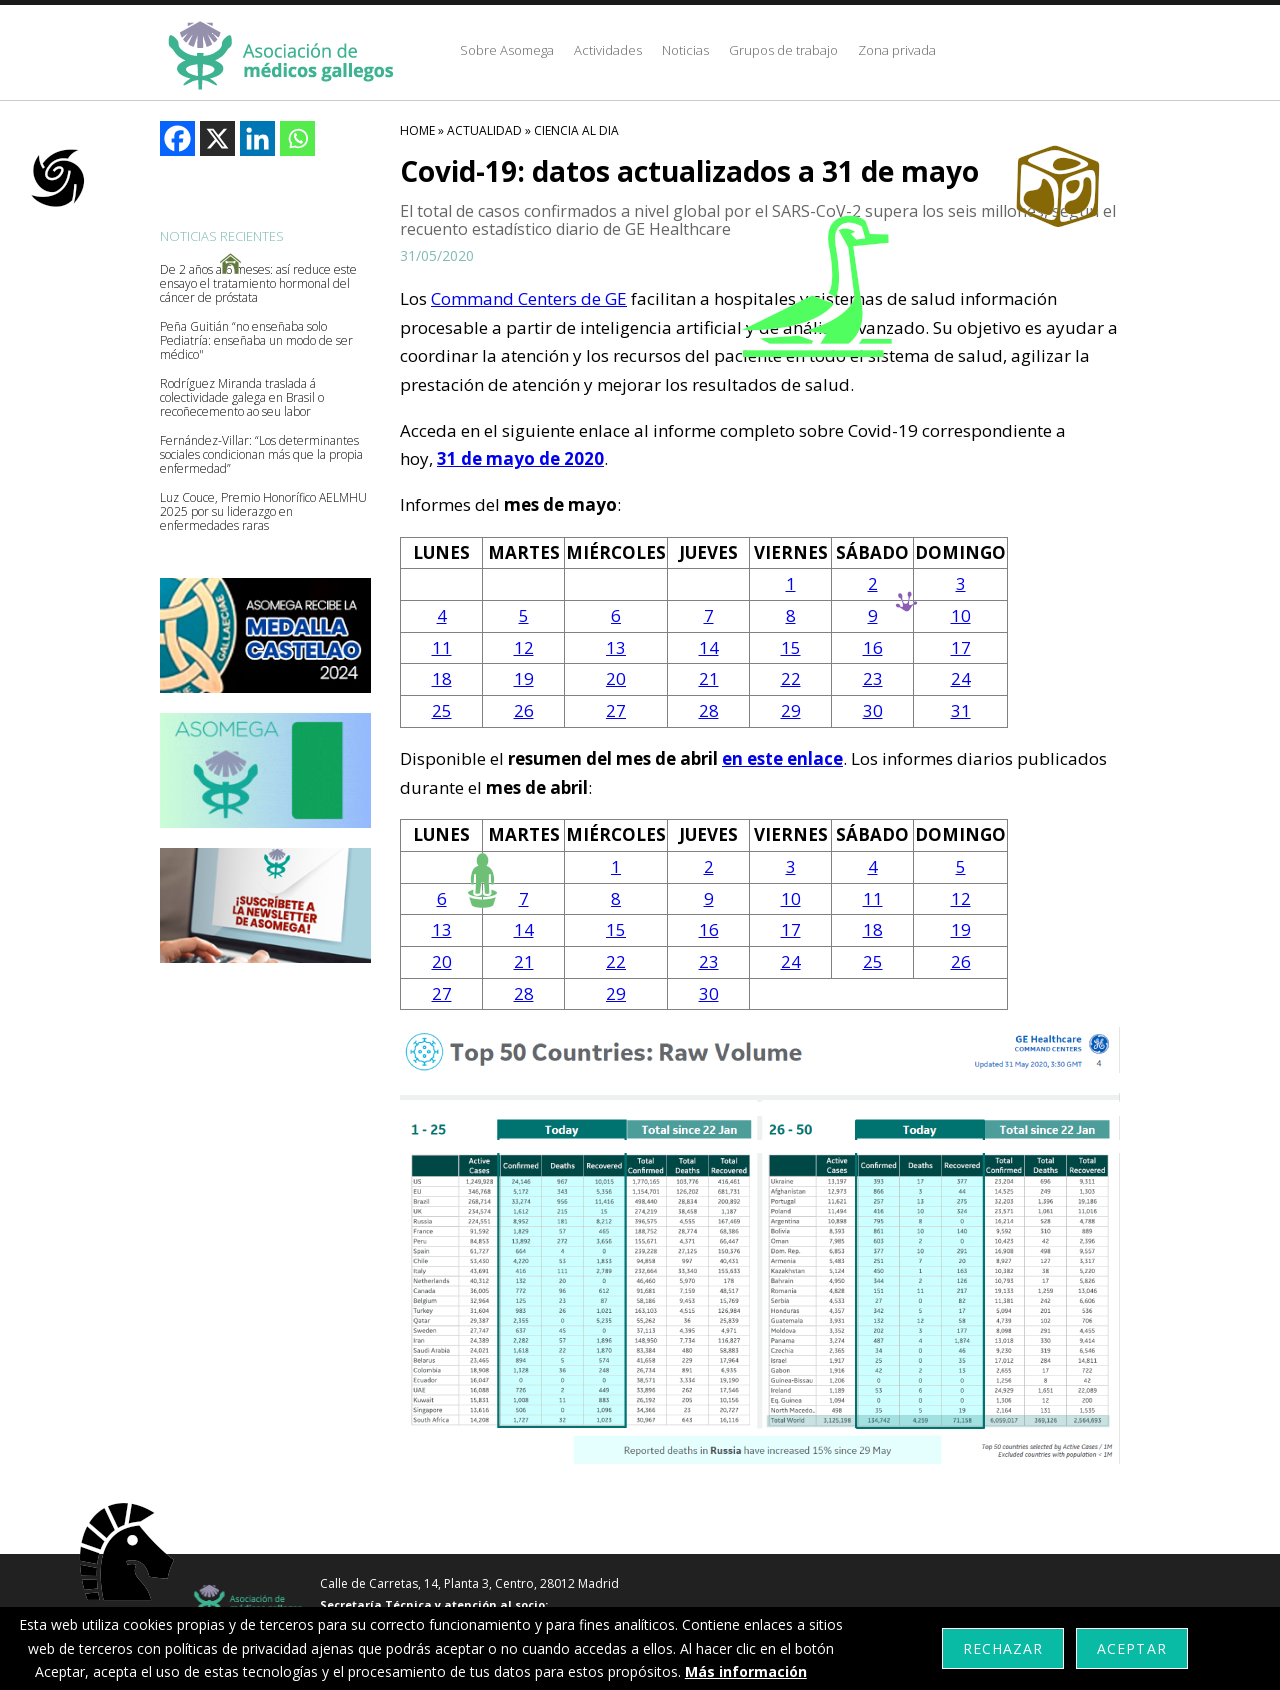 The width and height of the screenshot is (1280, 1690). I want to click on indicates a frozen or cooling effect in gameplay, so click(1058, 186).